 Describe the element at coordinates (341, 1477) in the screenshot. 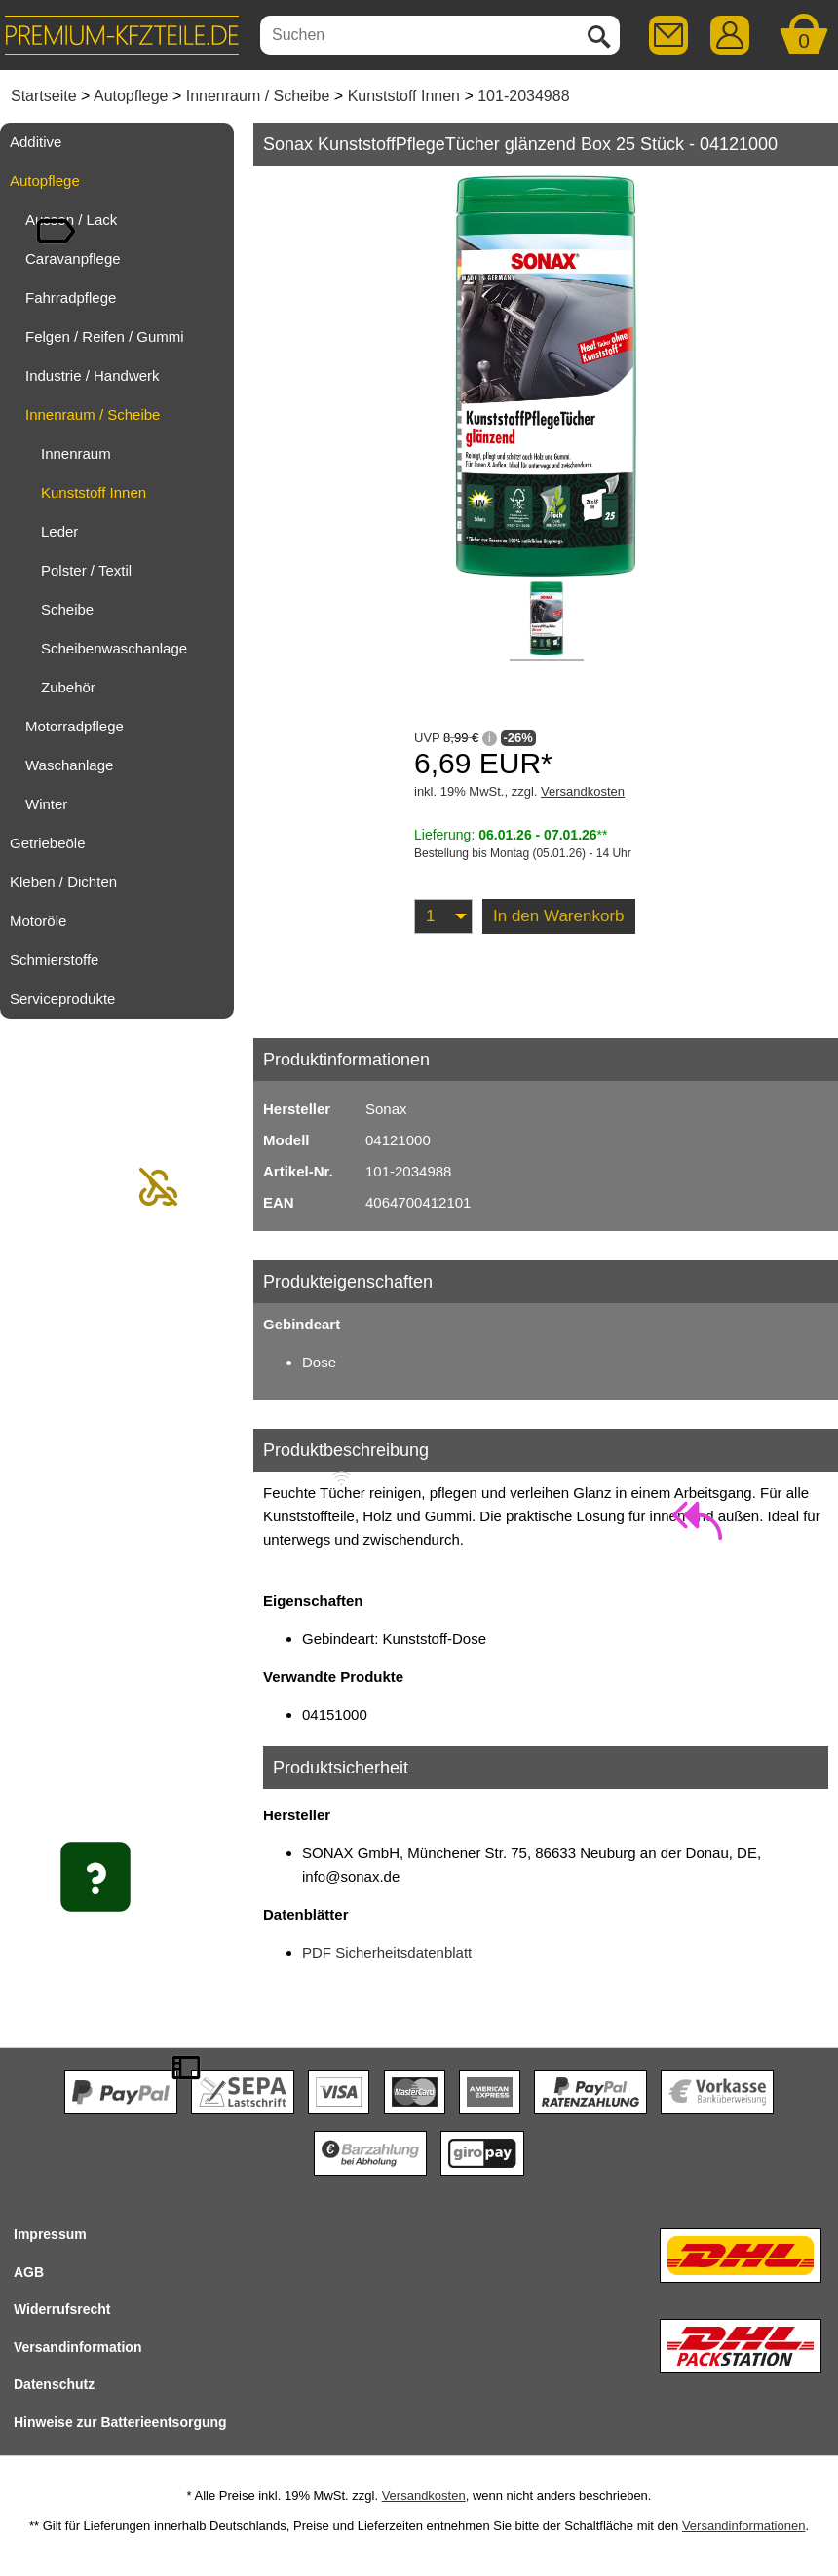

I see `indicates strong wifi signal strength` at that location.